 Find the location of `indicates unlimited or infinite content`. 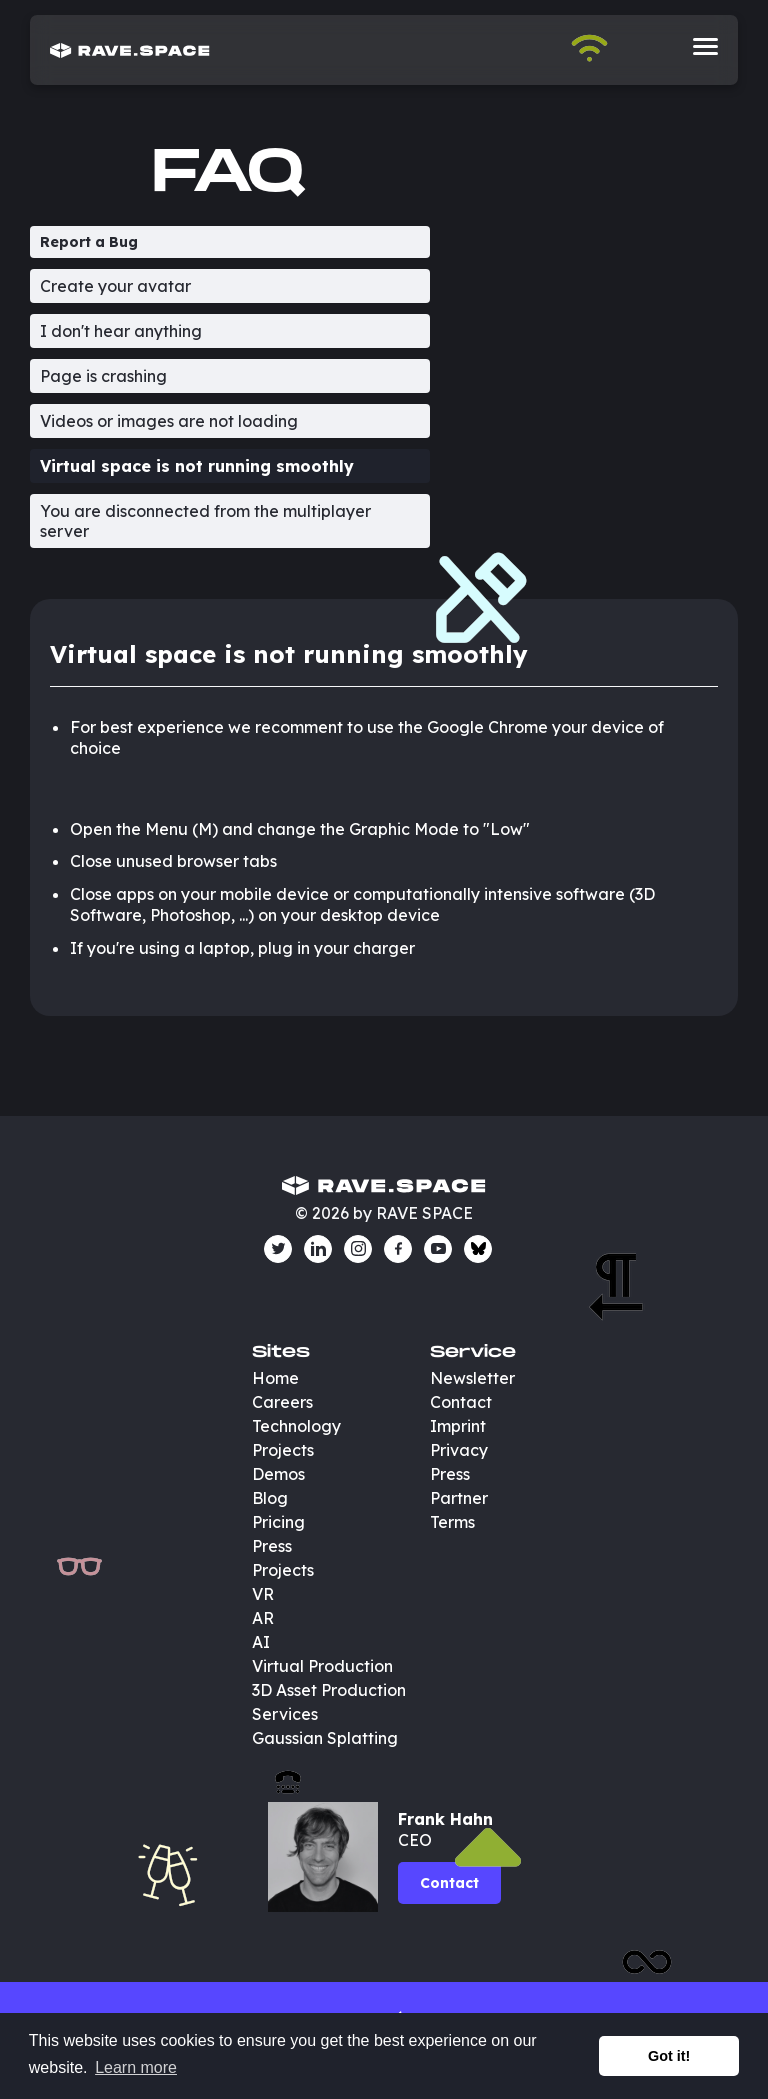

indicates unlimited or infinite content is located at coordinates (647, 1962).